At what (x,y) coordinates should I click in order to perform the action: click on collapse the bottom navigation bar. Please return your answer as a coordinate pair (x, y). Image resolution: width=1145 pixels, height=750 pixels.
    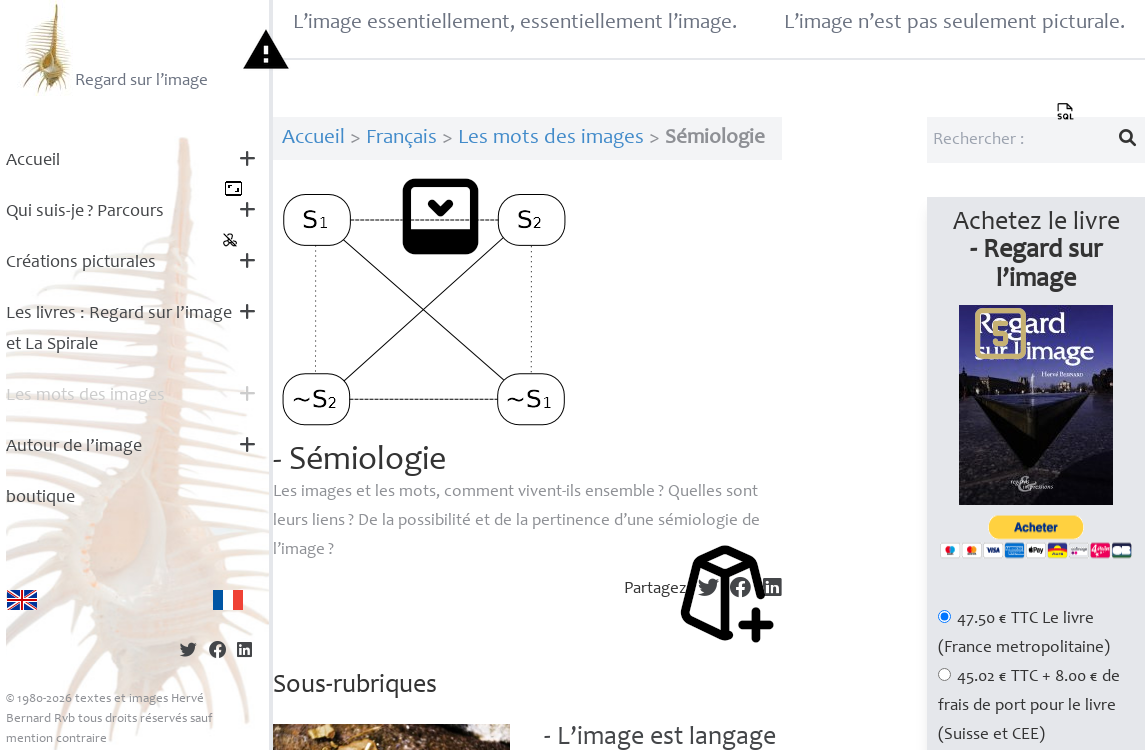
    Looking at the image, I should click on (440, 216).